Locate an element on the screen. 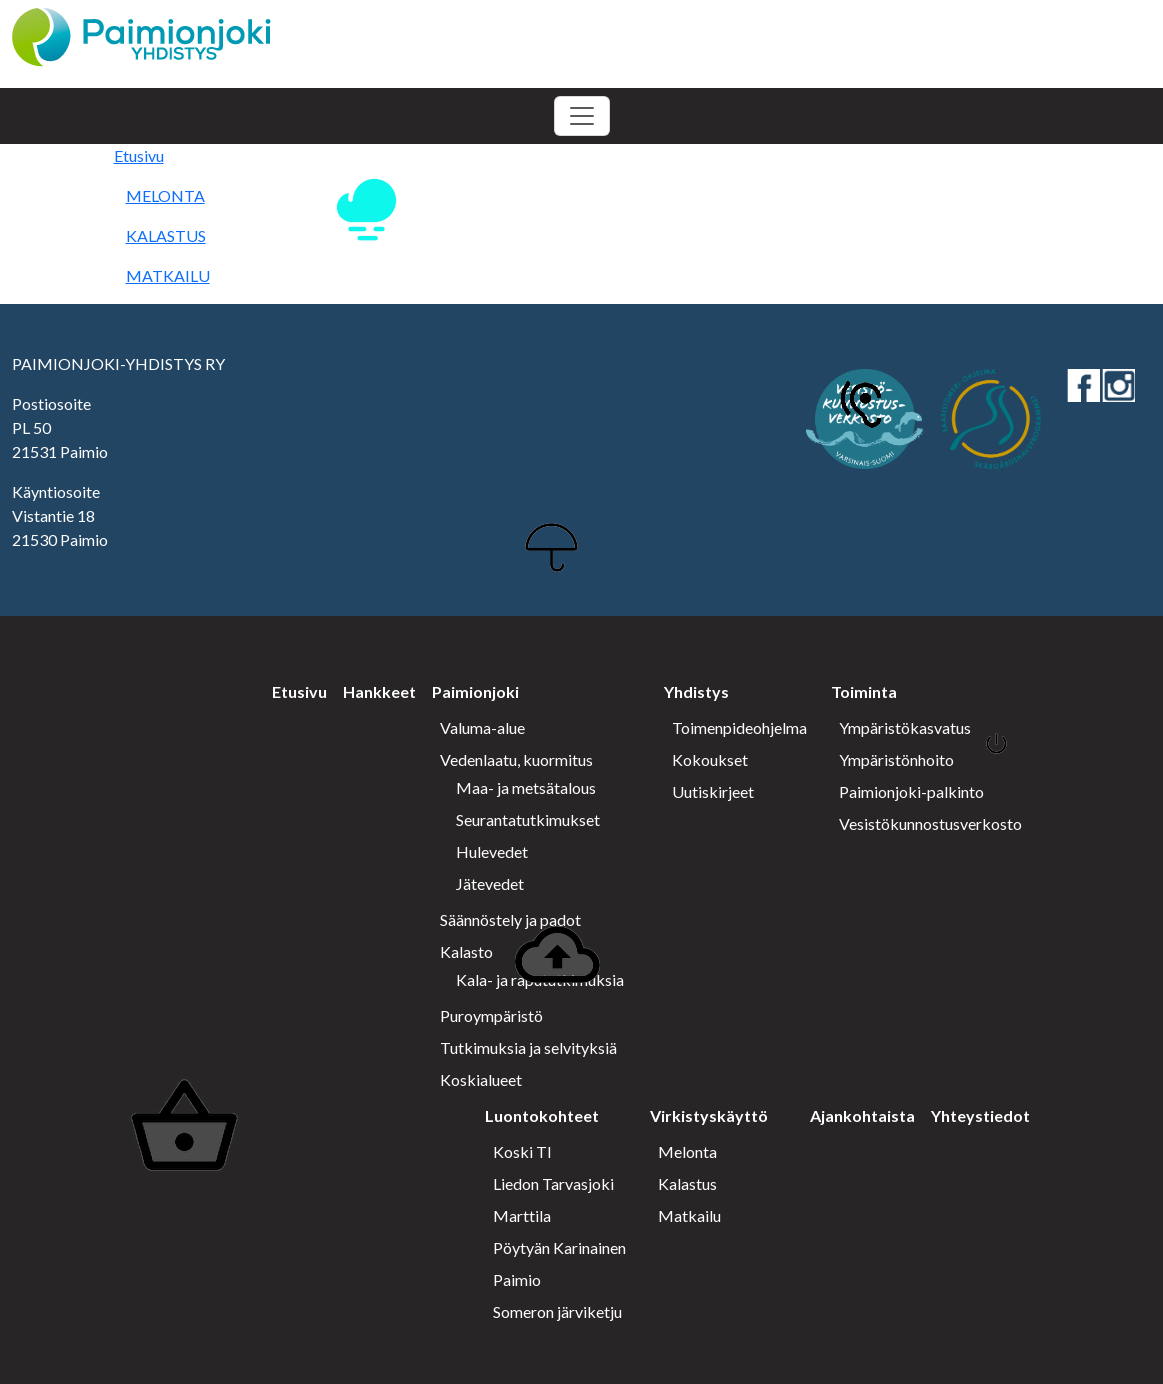 The width and height of the screenshot is (1163, 1384). indicates foggy weather conditions is located at coordinates (366, 208).